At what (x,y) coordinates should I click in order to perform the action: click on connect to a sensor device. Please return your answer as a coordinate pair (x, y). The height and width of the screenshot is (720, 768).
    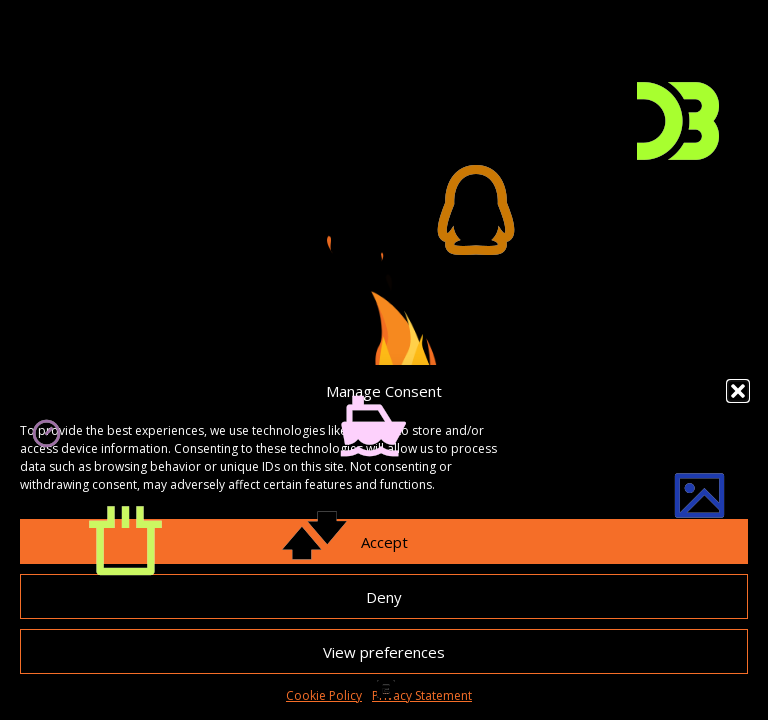
    Looking at the image, I should click on (125, 542).